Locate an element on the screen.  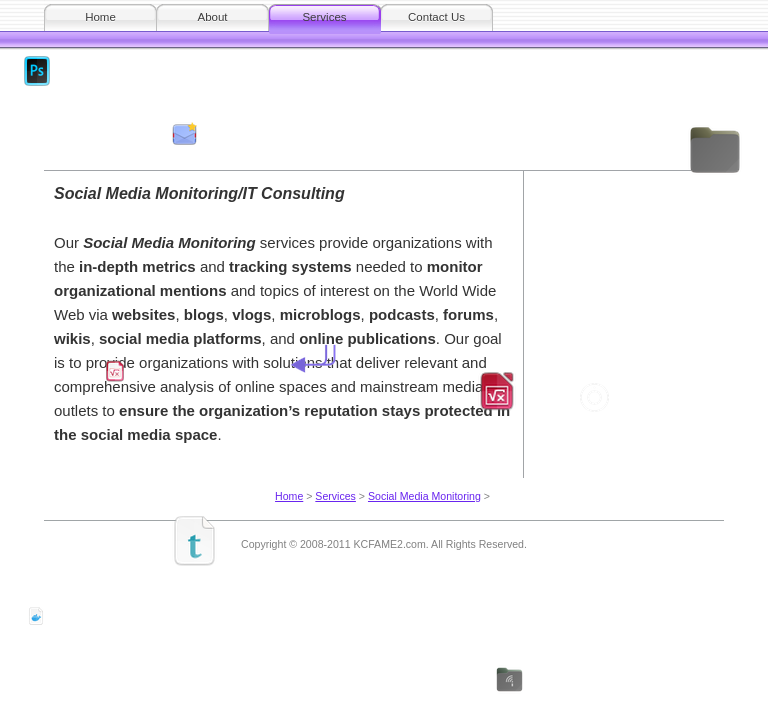
adobe photoshop file type indicator is located at coordinates (37, 71).